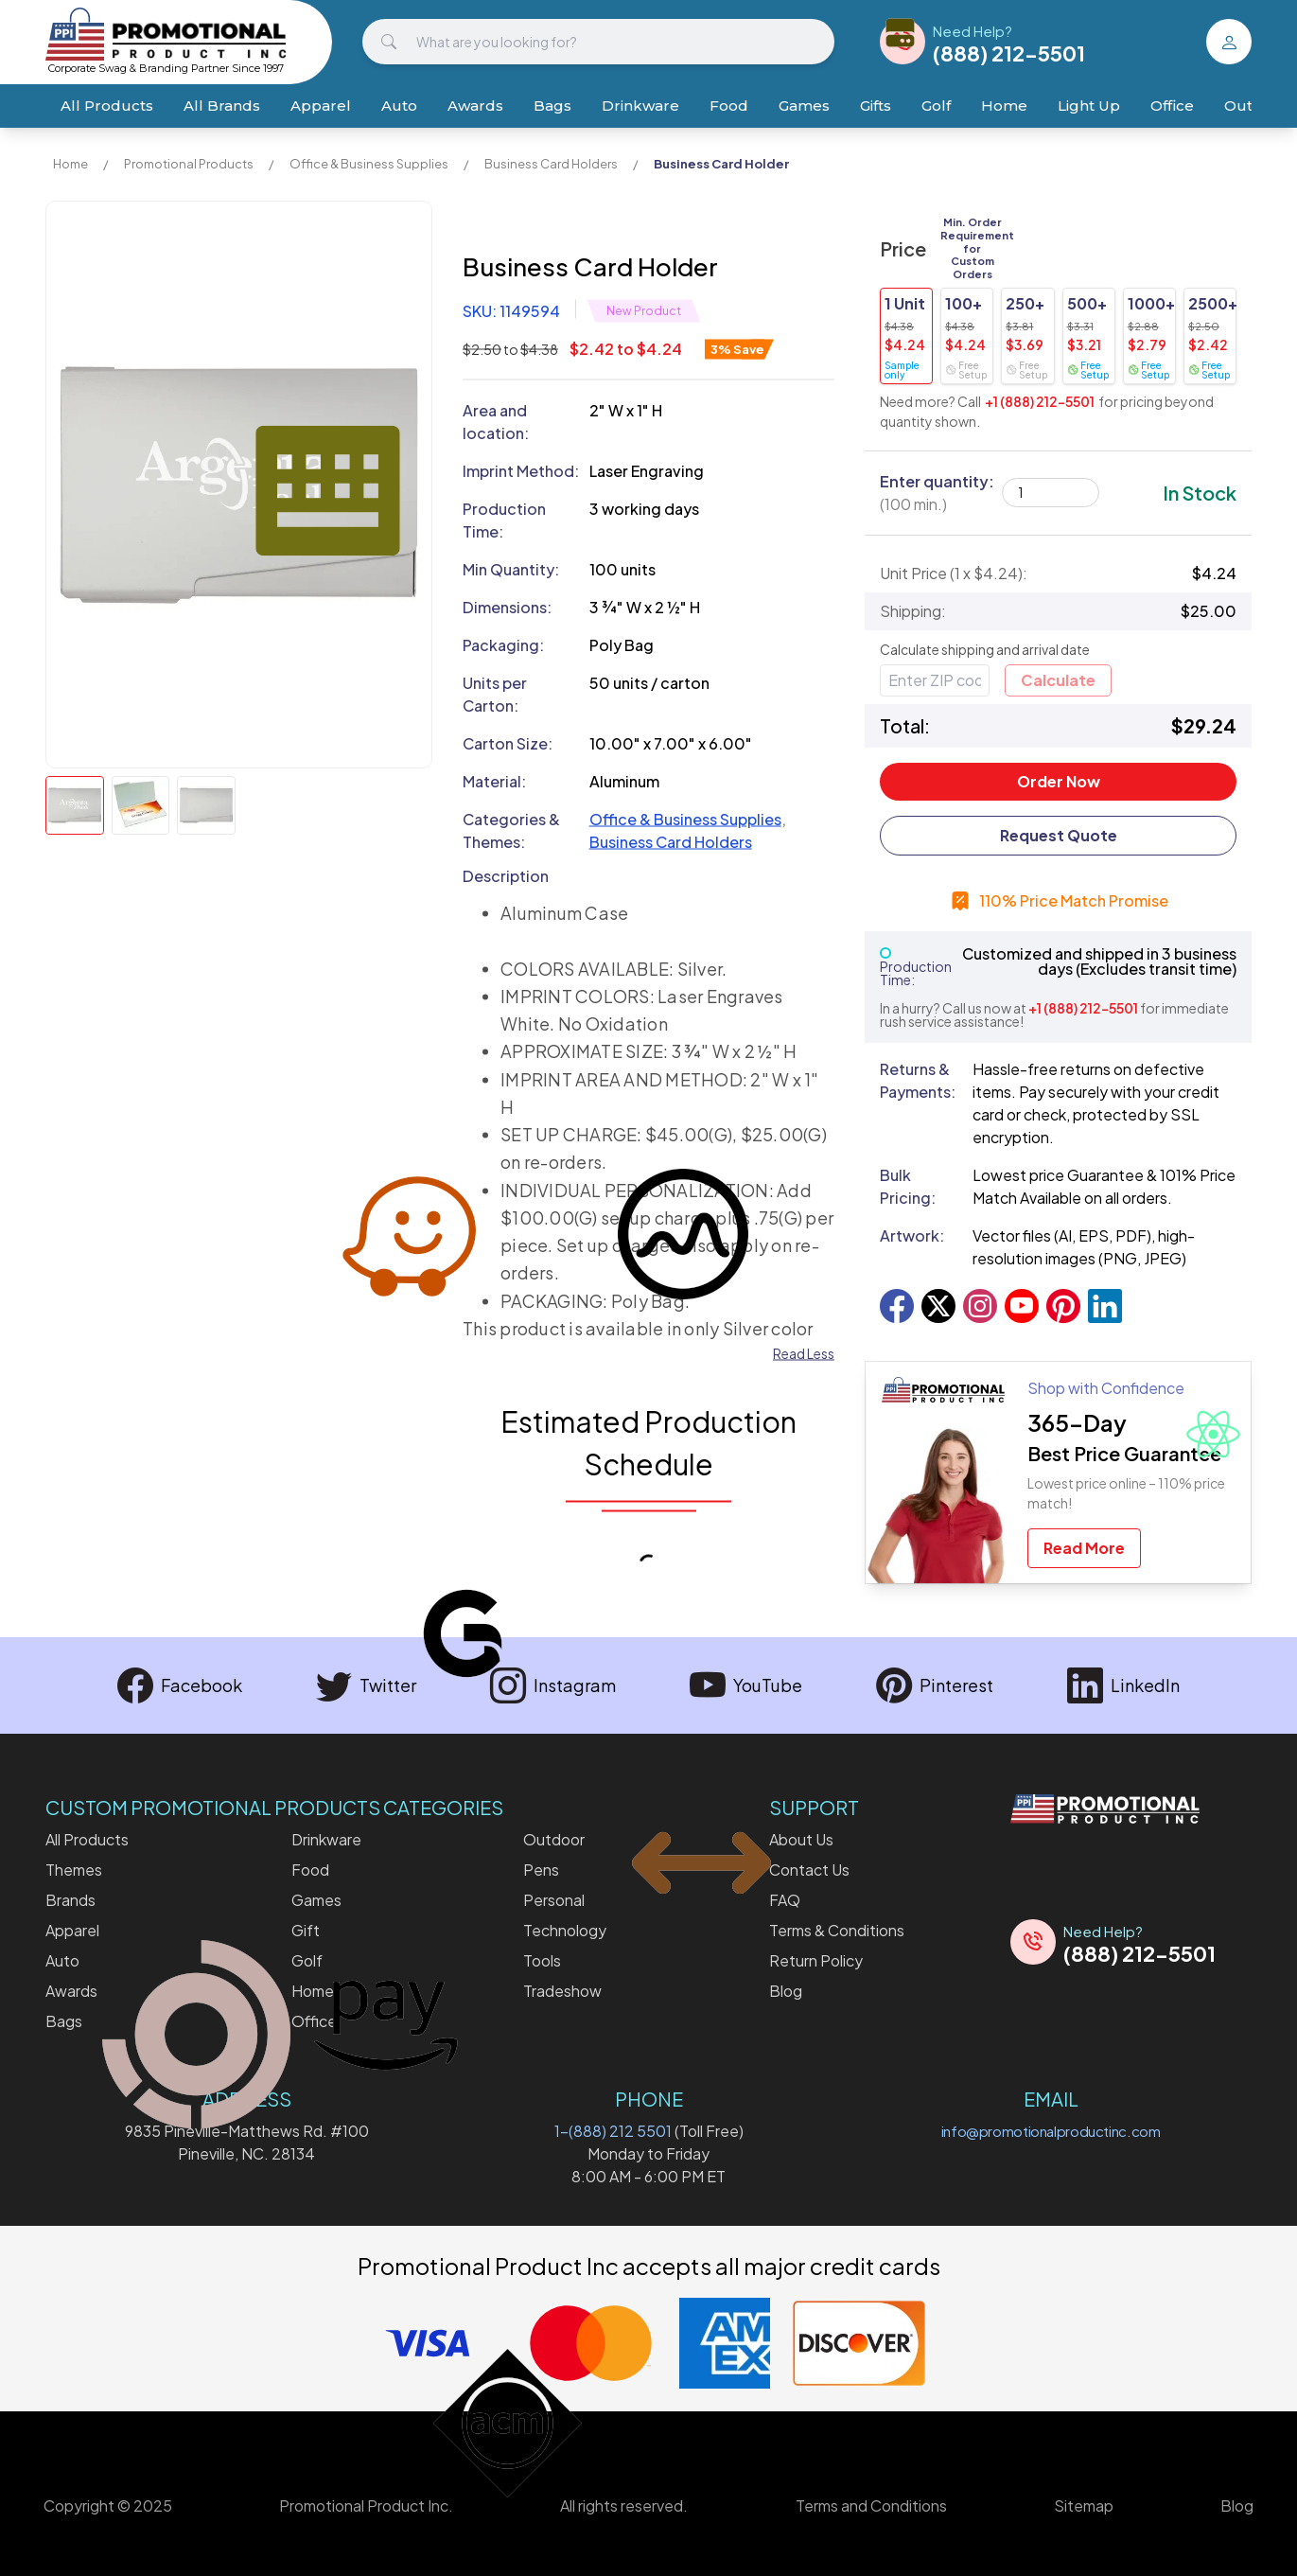 Image resolution: width=1297 pixels, height=2576 pixels. What do you see at coordinates (701, 1862) in the screenshot?
I see `adjust width or resize horizontally` at bounding box center [701, 1862].